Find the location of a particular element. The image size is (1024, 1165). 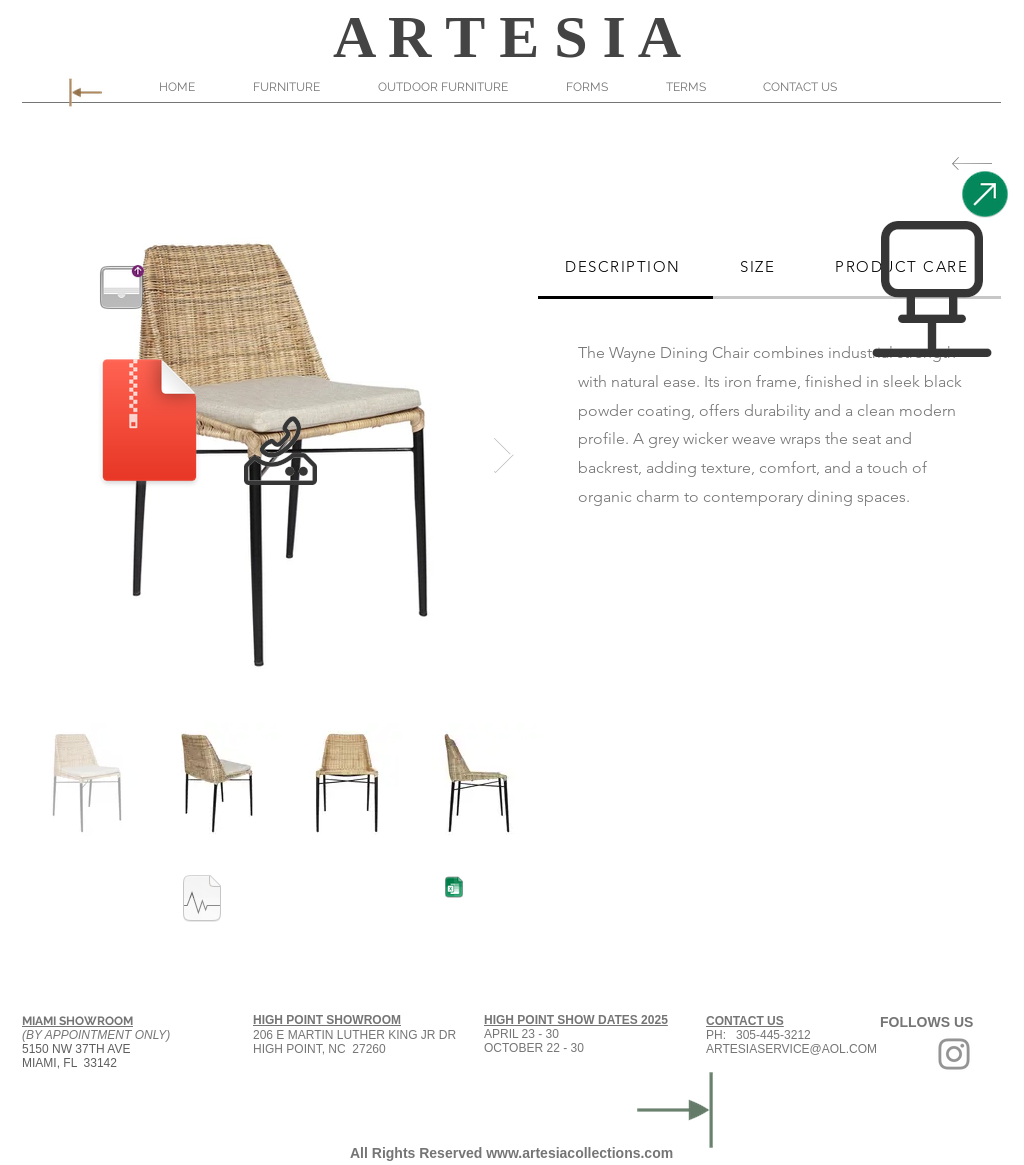

indicates modem or dial-up connection status is located at coordinates (280, 448).